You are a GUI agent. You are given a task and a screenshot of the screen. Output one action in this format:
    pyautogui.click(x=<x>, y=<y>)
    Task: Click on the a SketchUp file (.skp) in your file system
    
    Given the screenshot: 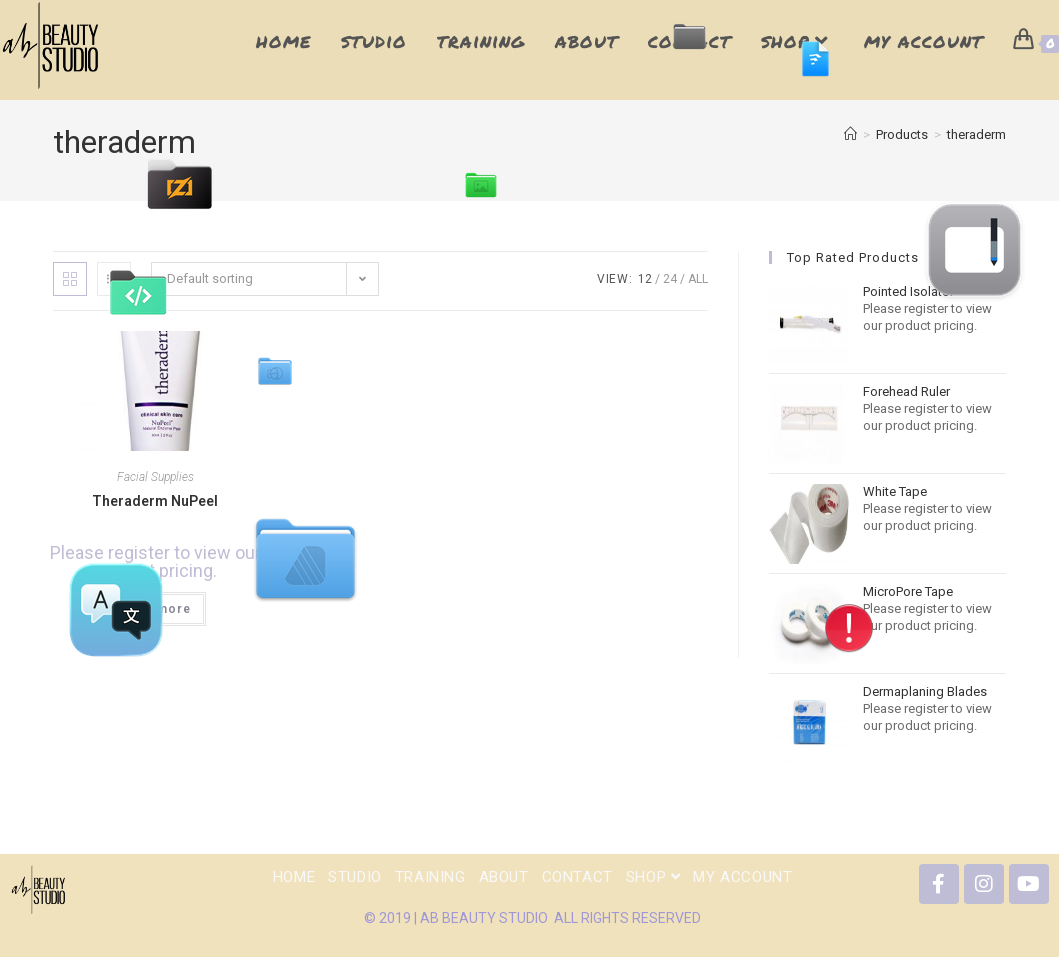 What is the action you would take?
    pyautogui.click(x=815, y=59)
    